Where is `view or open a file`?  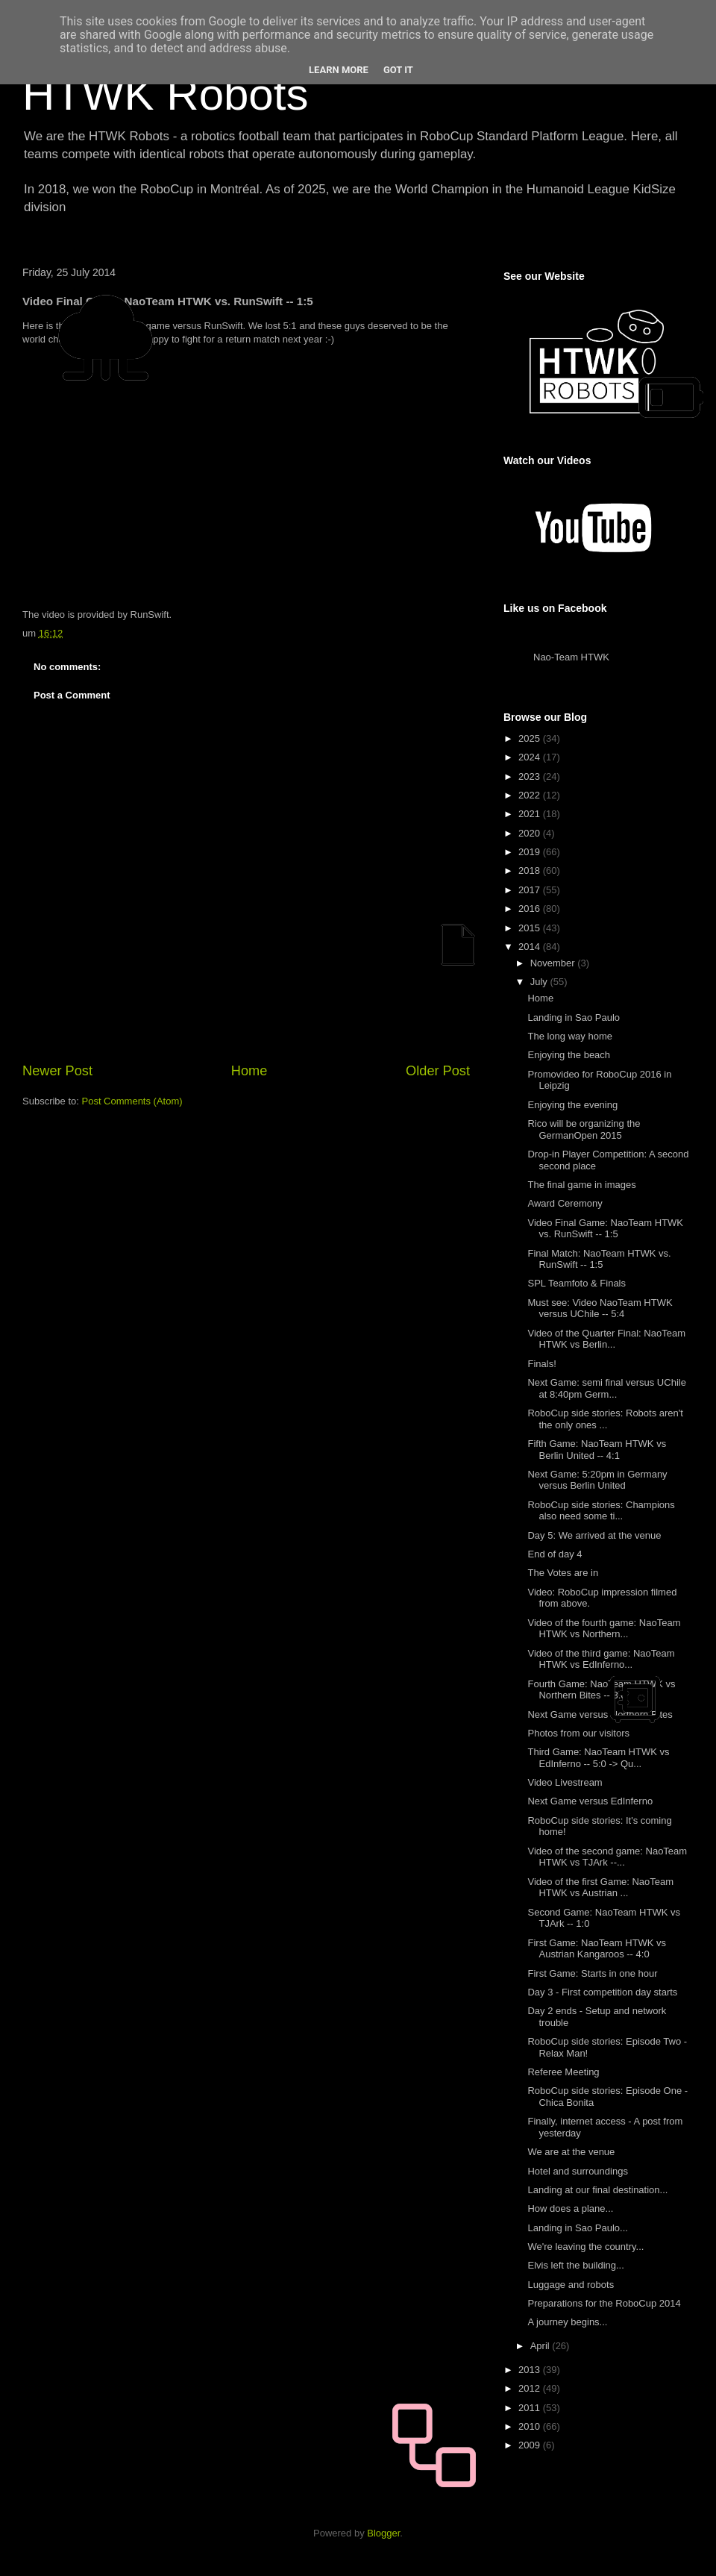
view or open a file is located at coordinates (458, 945).